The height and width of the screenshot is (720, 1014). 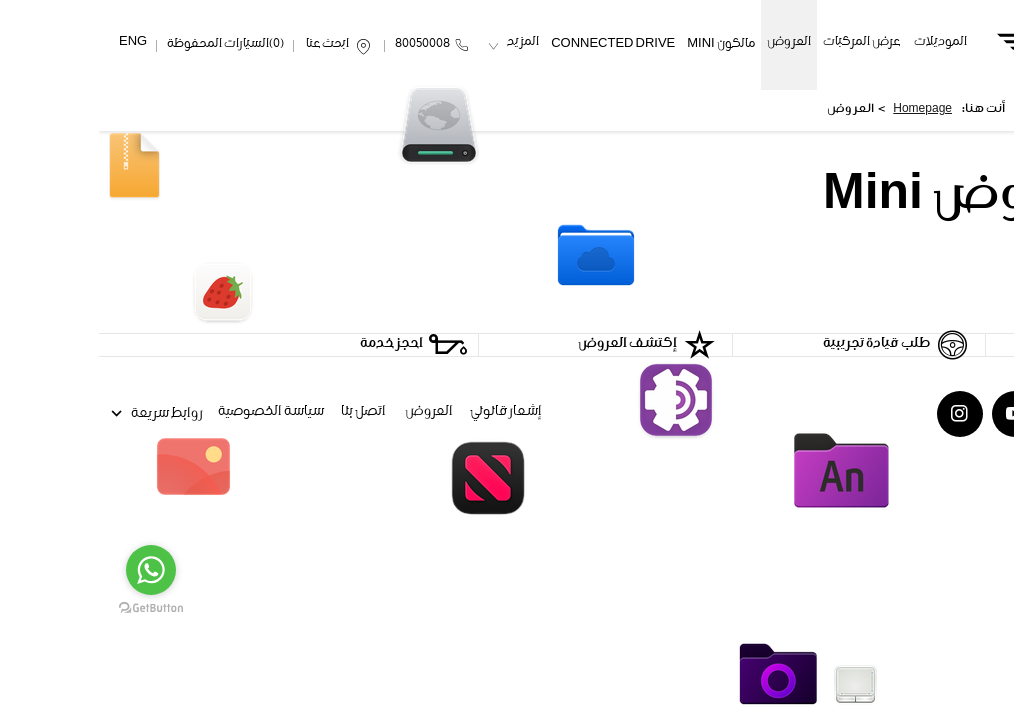 What do you see at coordinates (855, 686) in the screenshot?
I see `touchpad input device settings` at bounding box center [855, 686].